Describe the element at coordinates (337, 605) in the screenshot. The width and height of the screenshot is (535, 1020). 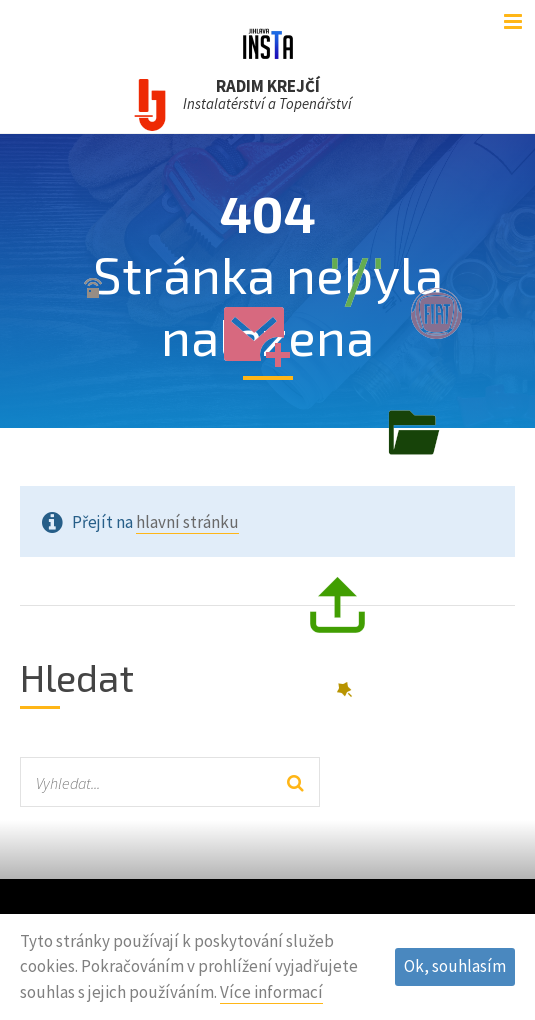
I see `share content with others` at that location.